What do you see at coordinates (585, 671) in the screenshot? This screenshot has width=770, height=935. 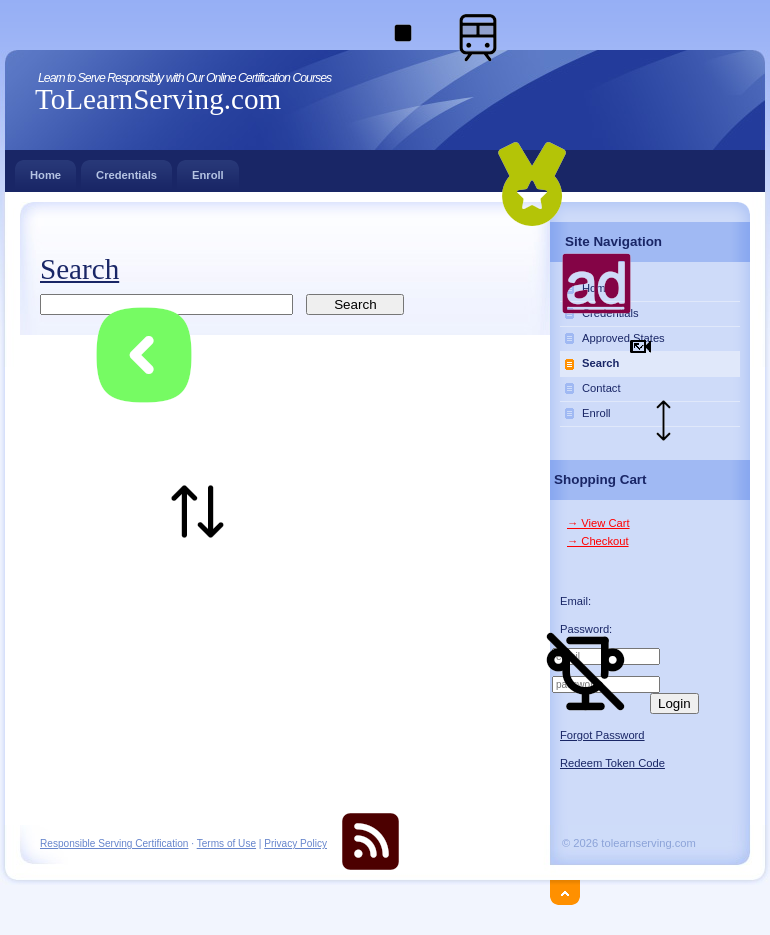 I see `achievements or awards are disabled` at bounding box center [585, 671].